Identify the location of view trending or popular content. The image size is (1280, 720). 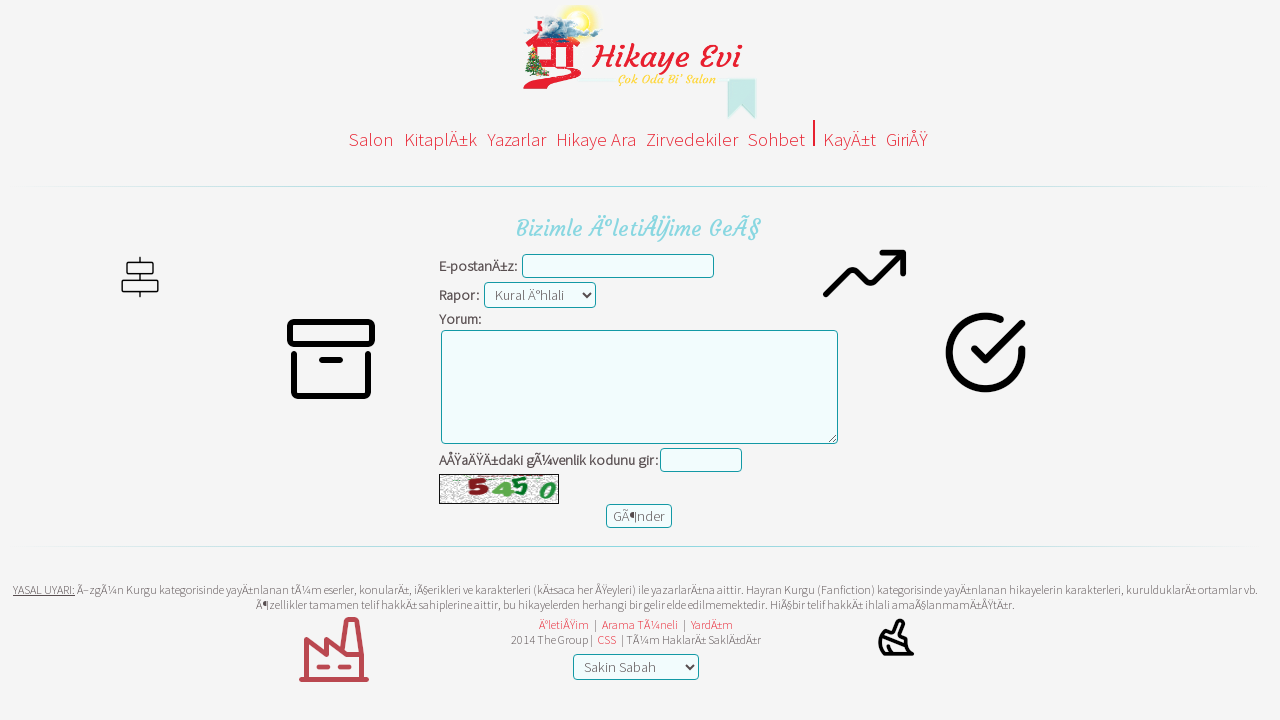
(864, 273).